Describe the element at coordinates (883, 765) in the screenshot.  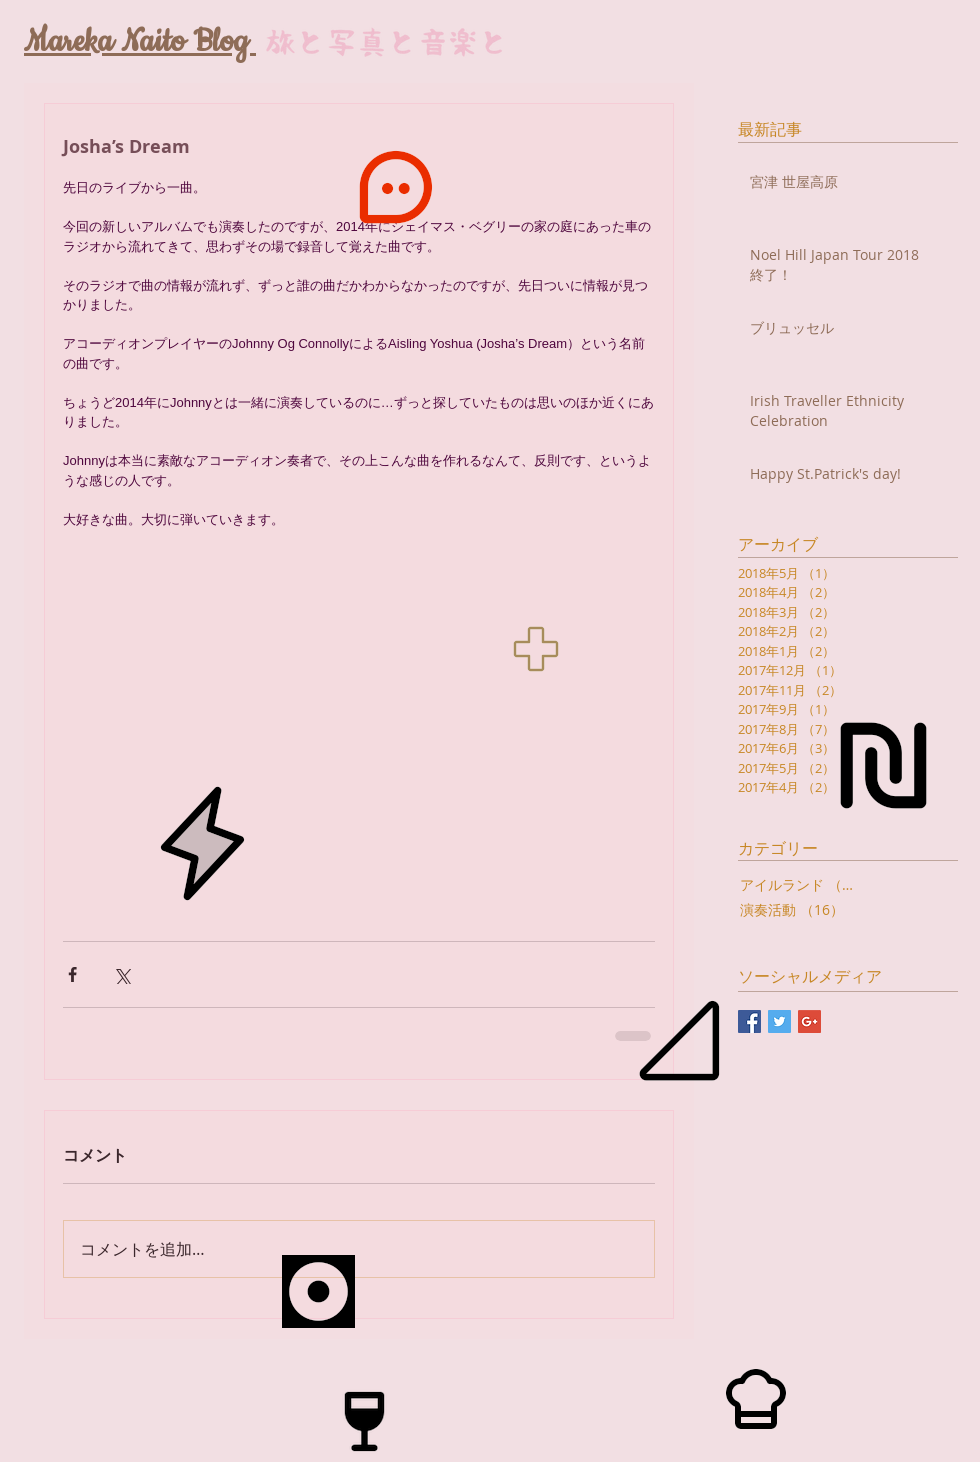
I see `view prices in Israeli shekels` at that location.